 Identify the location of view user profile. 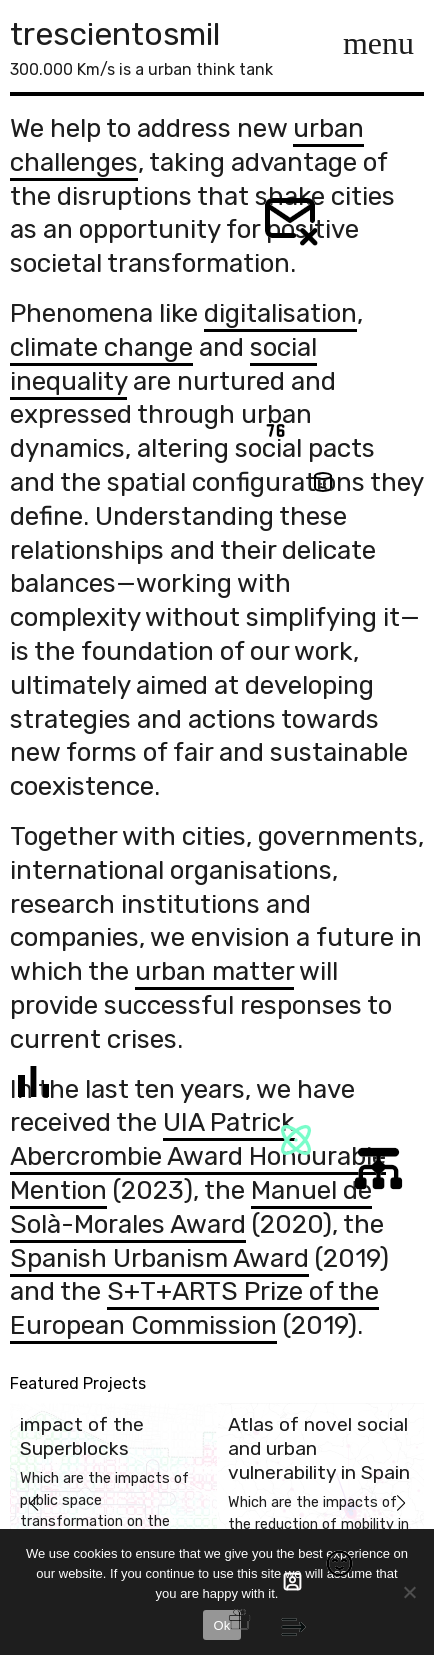
(292, 1581).